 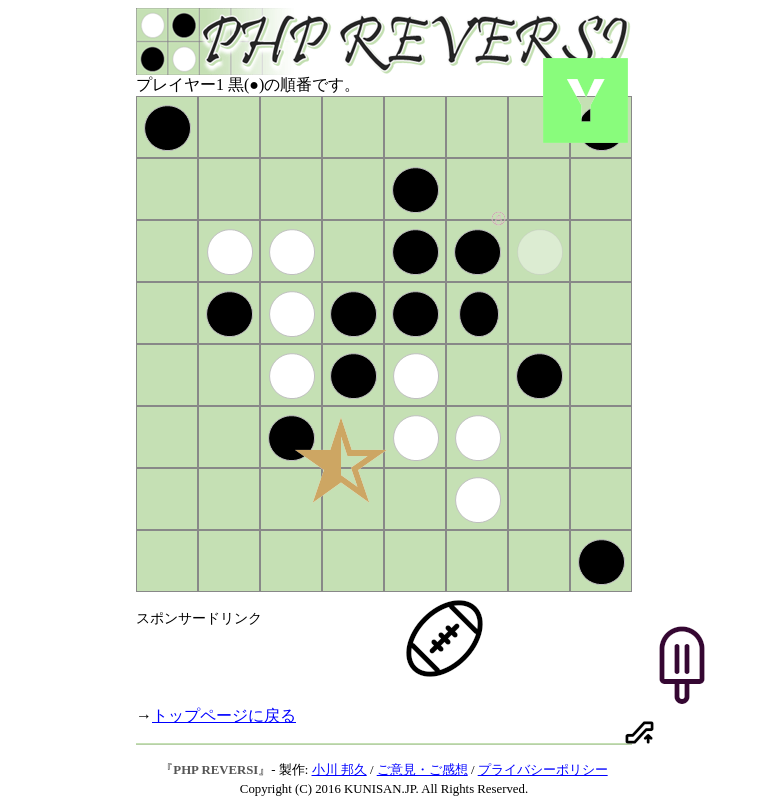 I want to click on browse frozen treats or dessert options, so click(x=682, y=664).